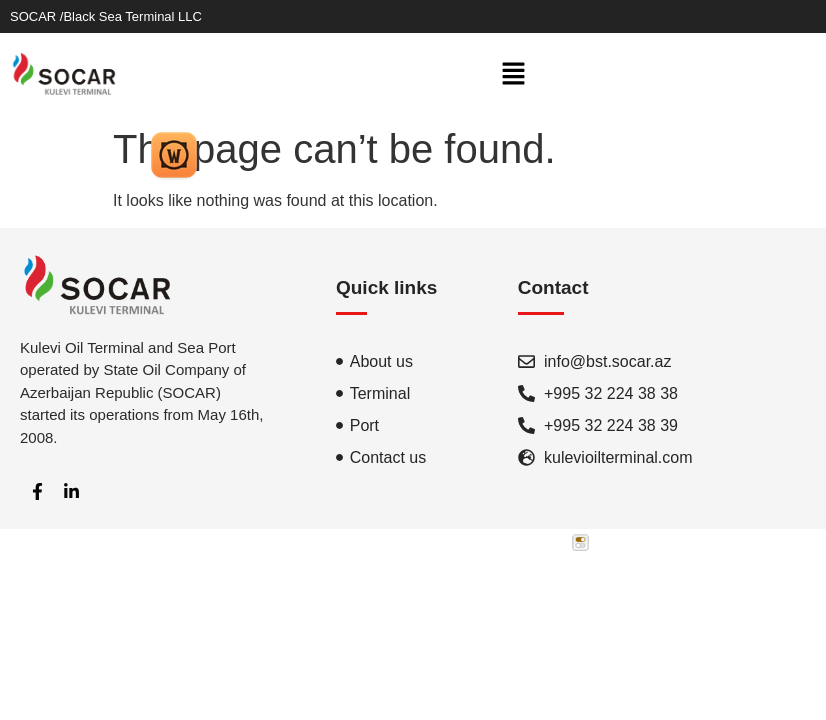 This screenshot has height=720, width=826. What do you see at coordinates (174, 155) in the screenshot?
I see `launch World of Warcraft` at bounding box center [174, 155].